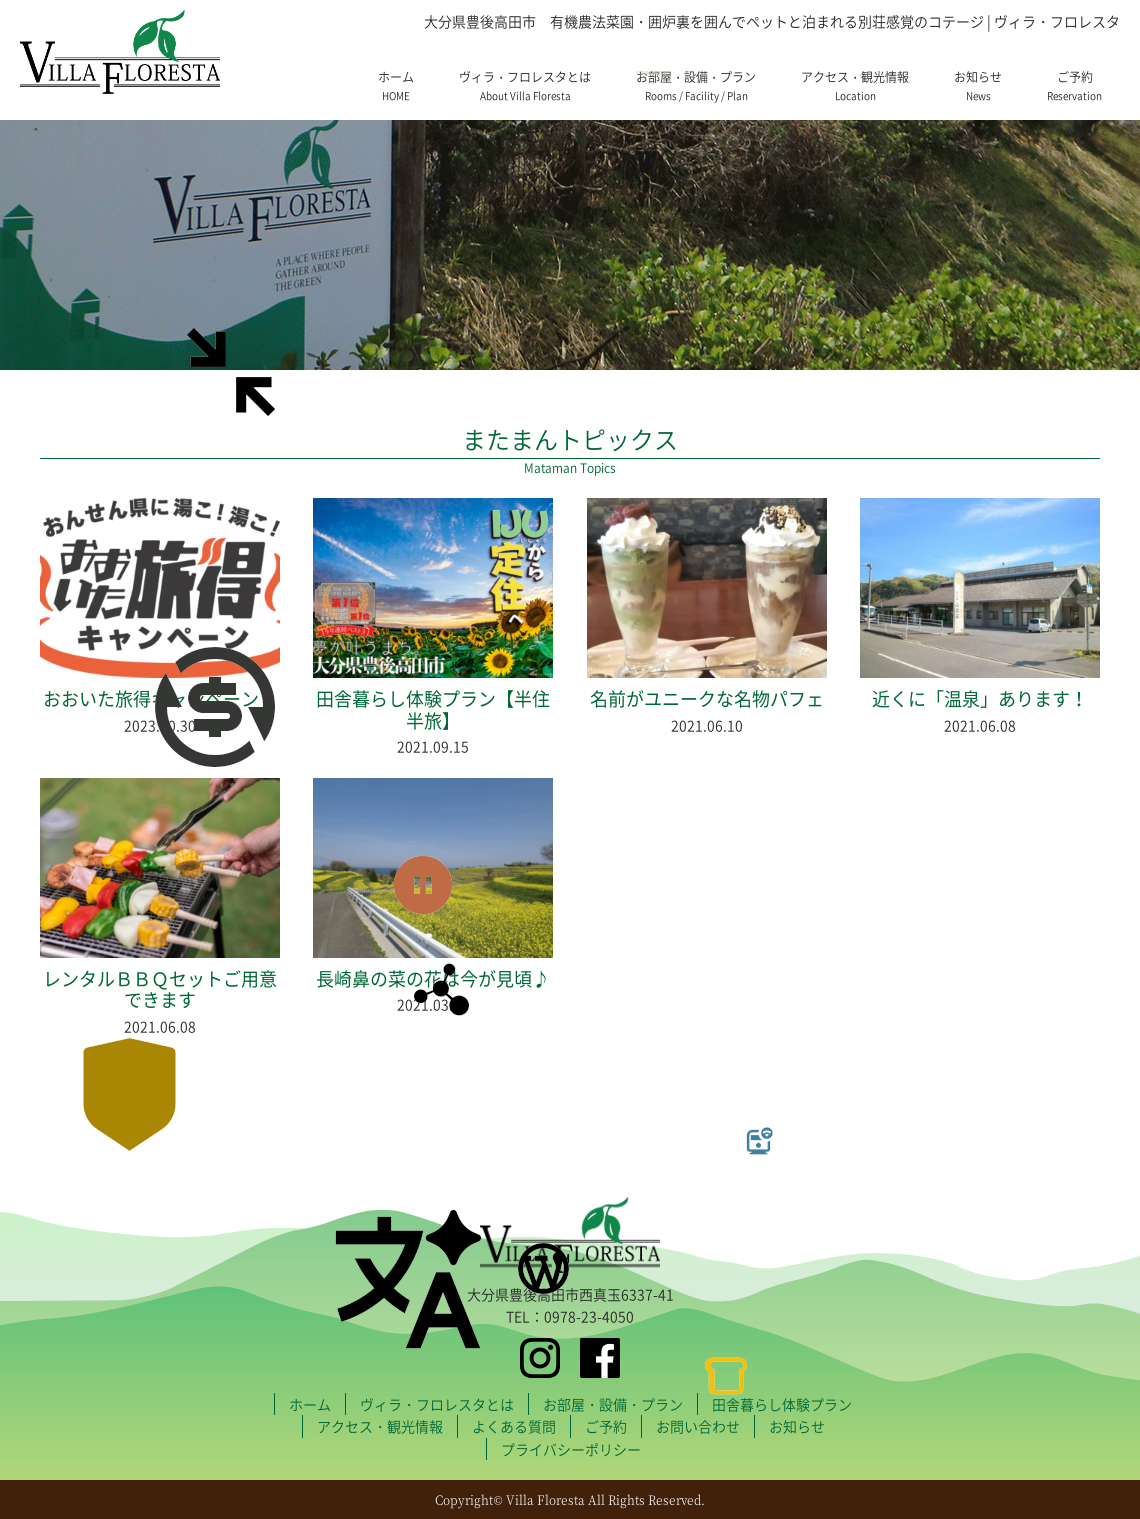 The image size is (1140, 1519). I want to click on translate text using AI, so click(405, 1286).